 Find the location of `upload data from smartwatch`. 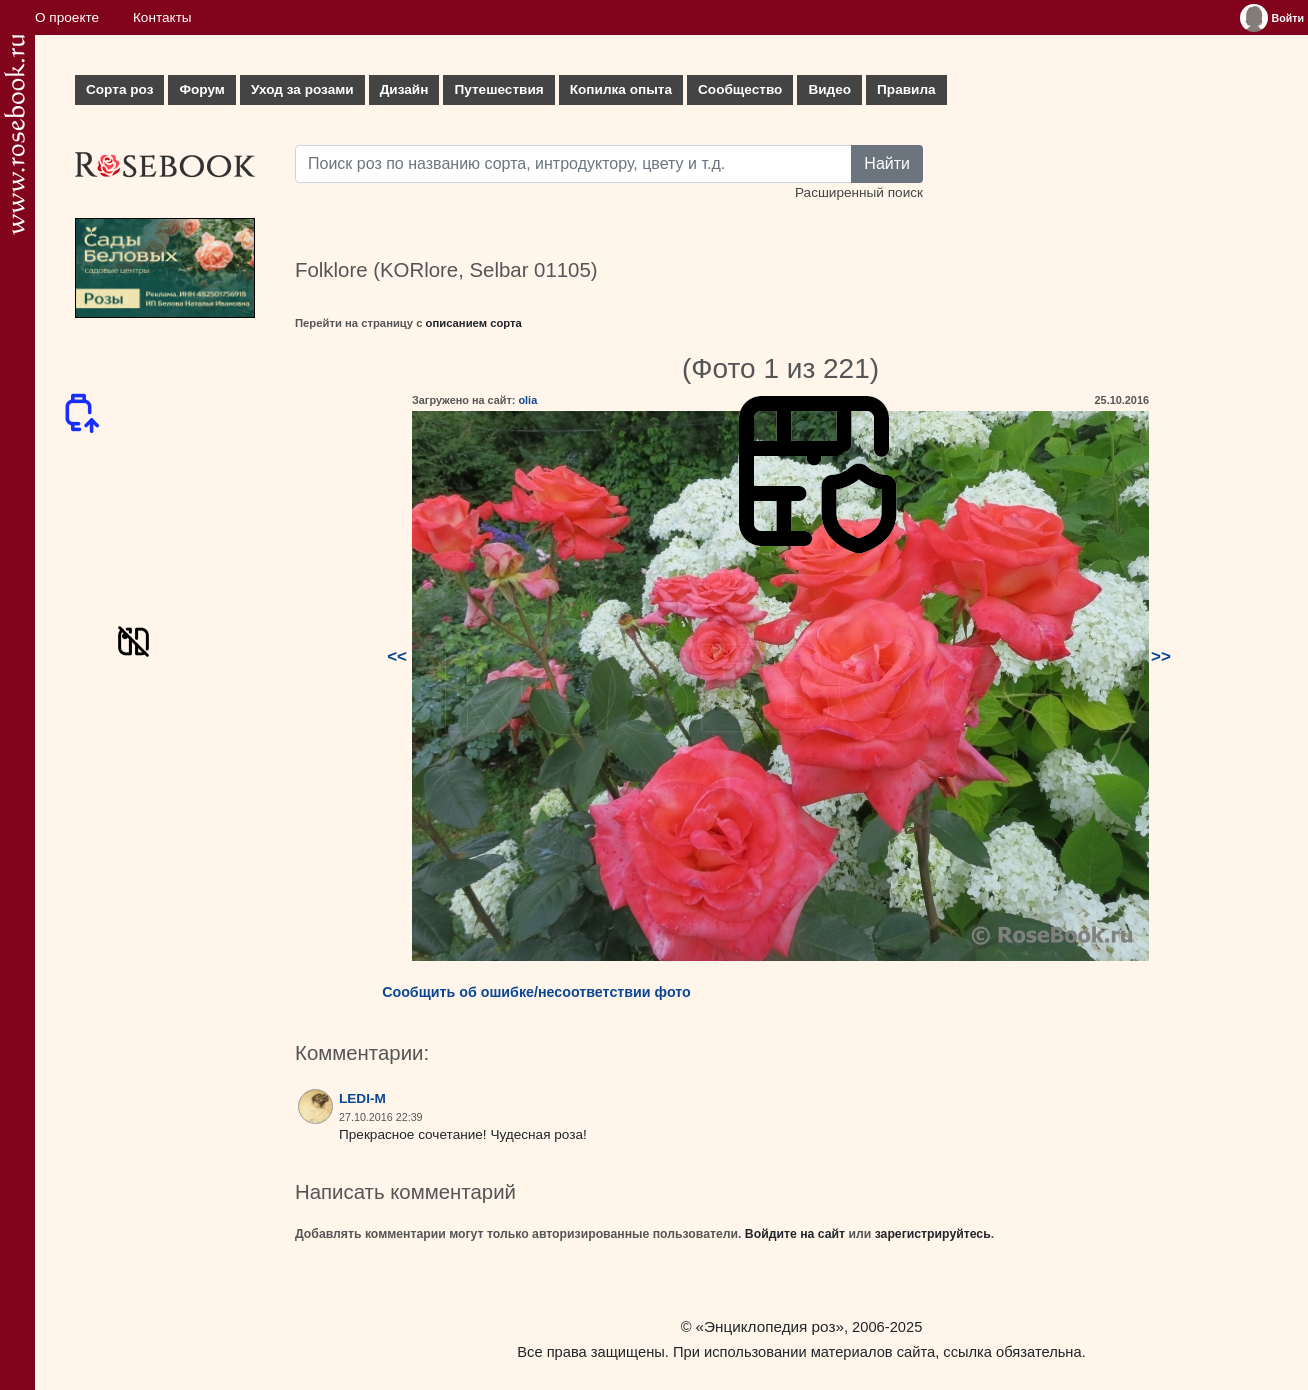

upload data from smartwatch is located at coordinates (78, 412).